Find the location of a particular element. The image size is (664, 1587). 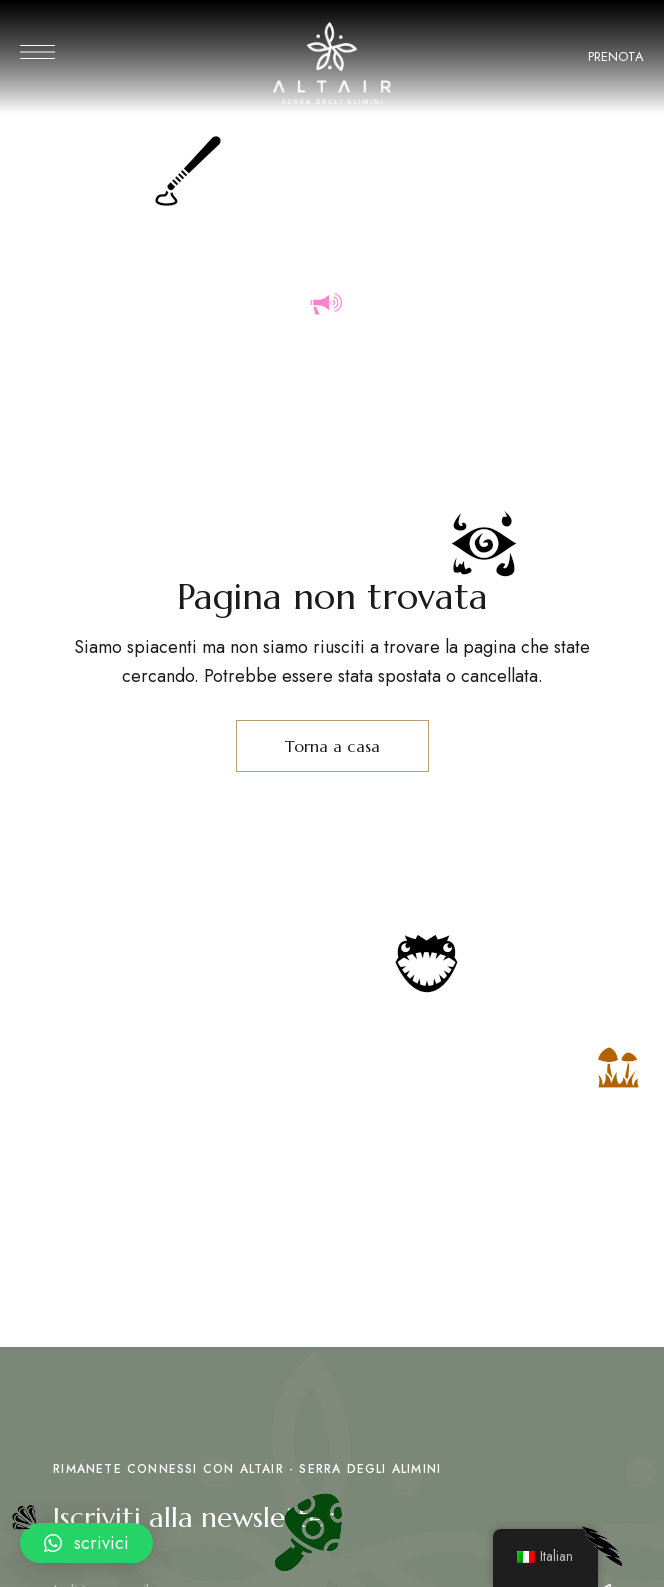

select claw or slash attack ability is located at coordinates (24, 1517).